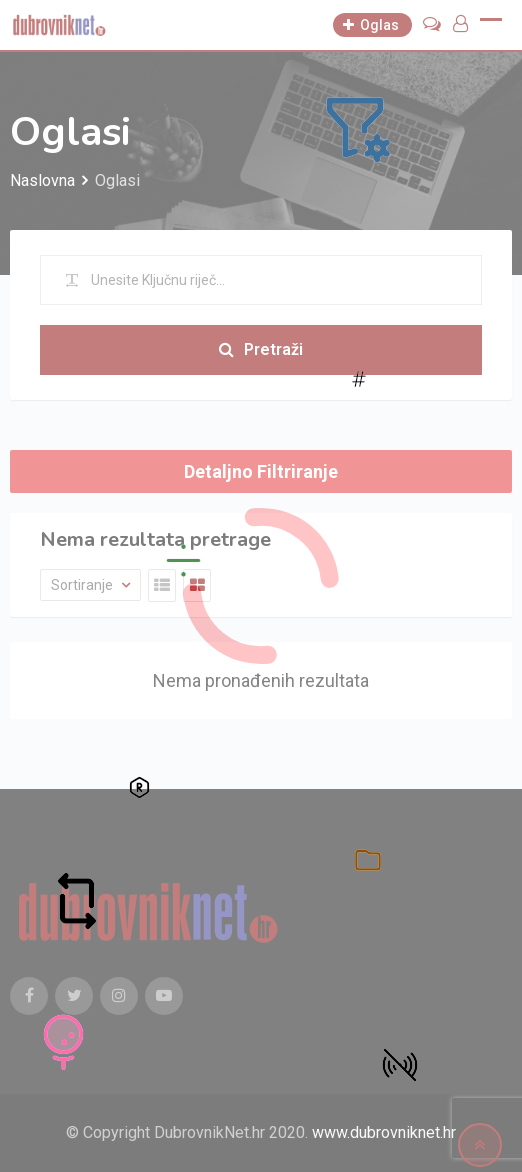 The image size is (522, 1172). I want to click on access golf-related features or content, so click(63, 1041).